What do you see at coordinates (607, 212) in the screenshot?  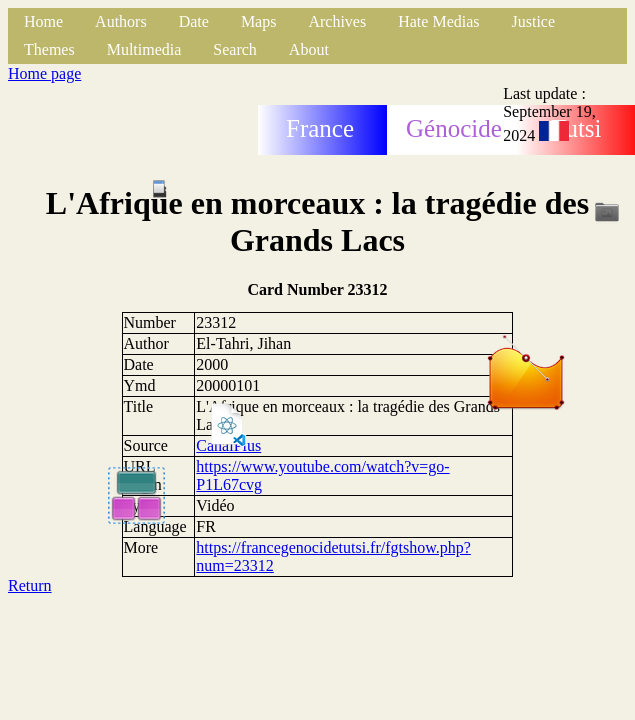 I see `open your images folder` at bounding box center [607, 212].